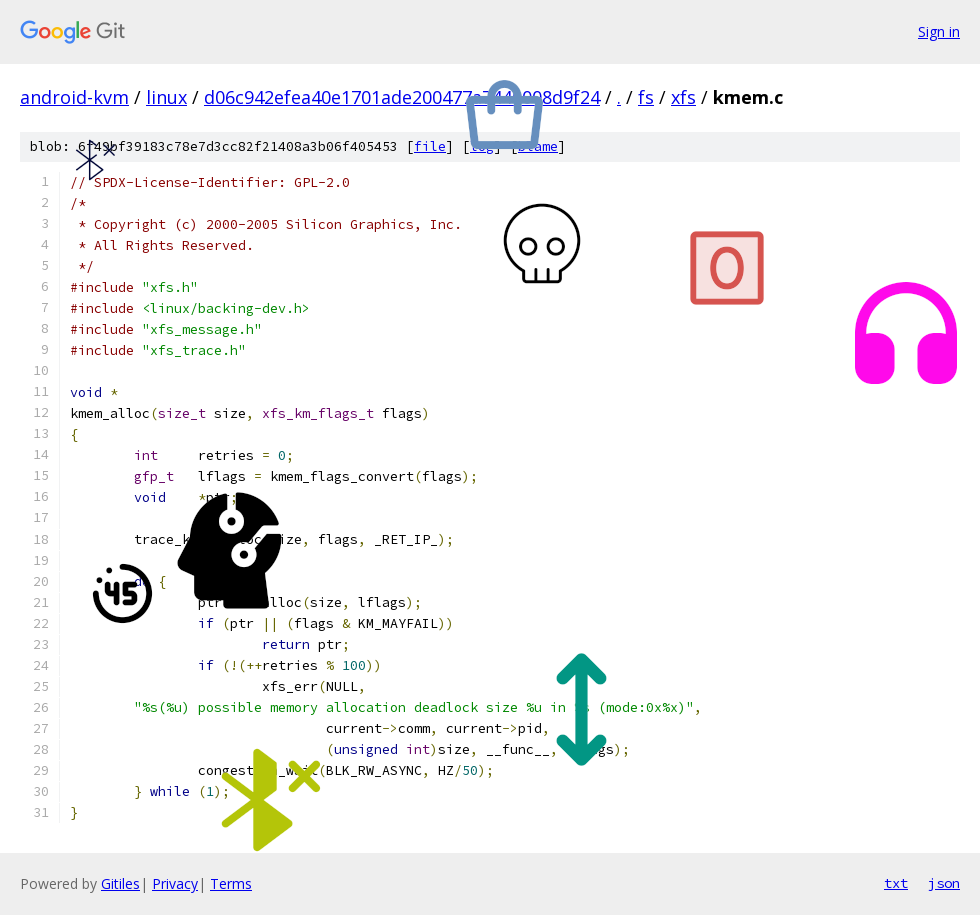 The image size is (980, 915). I want to click on set a 45-minute timer or duration, so click(122, 593).